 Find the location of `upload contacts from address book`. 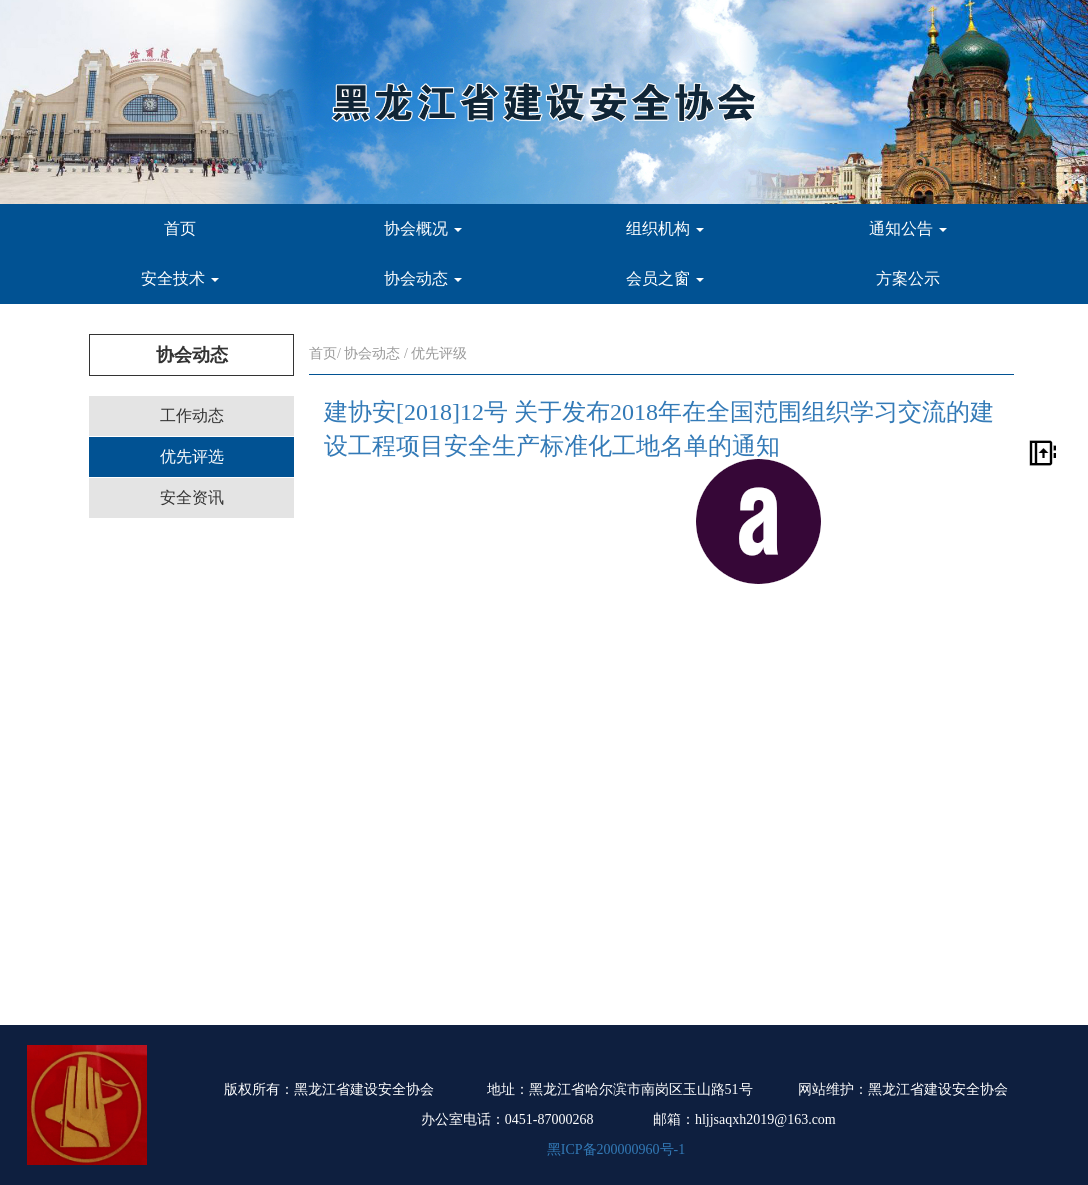

upload contacts from address book is located at coordinates (1041, 453).